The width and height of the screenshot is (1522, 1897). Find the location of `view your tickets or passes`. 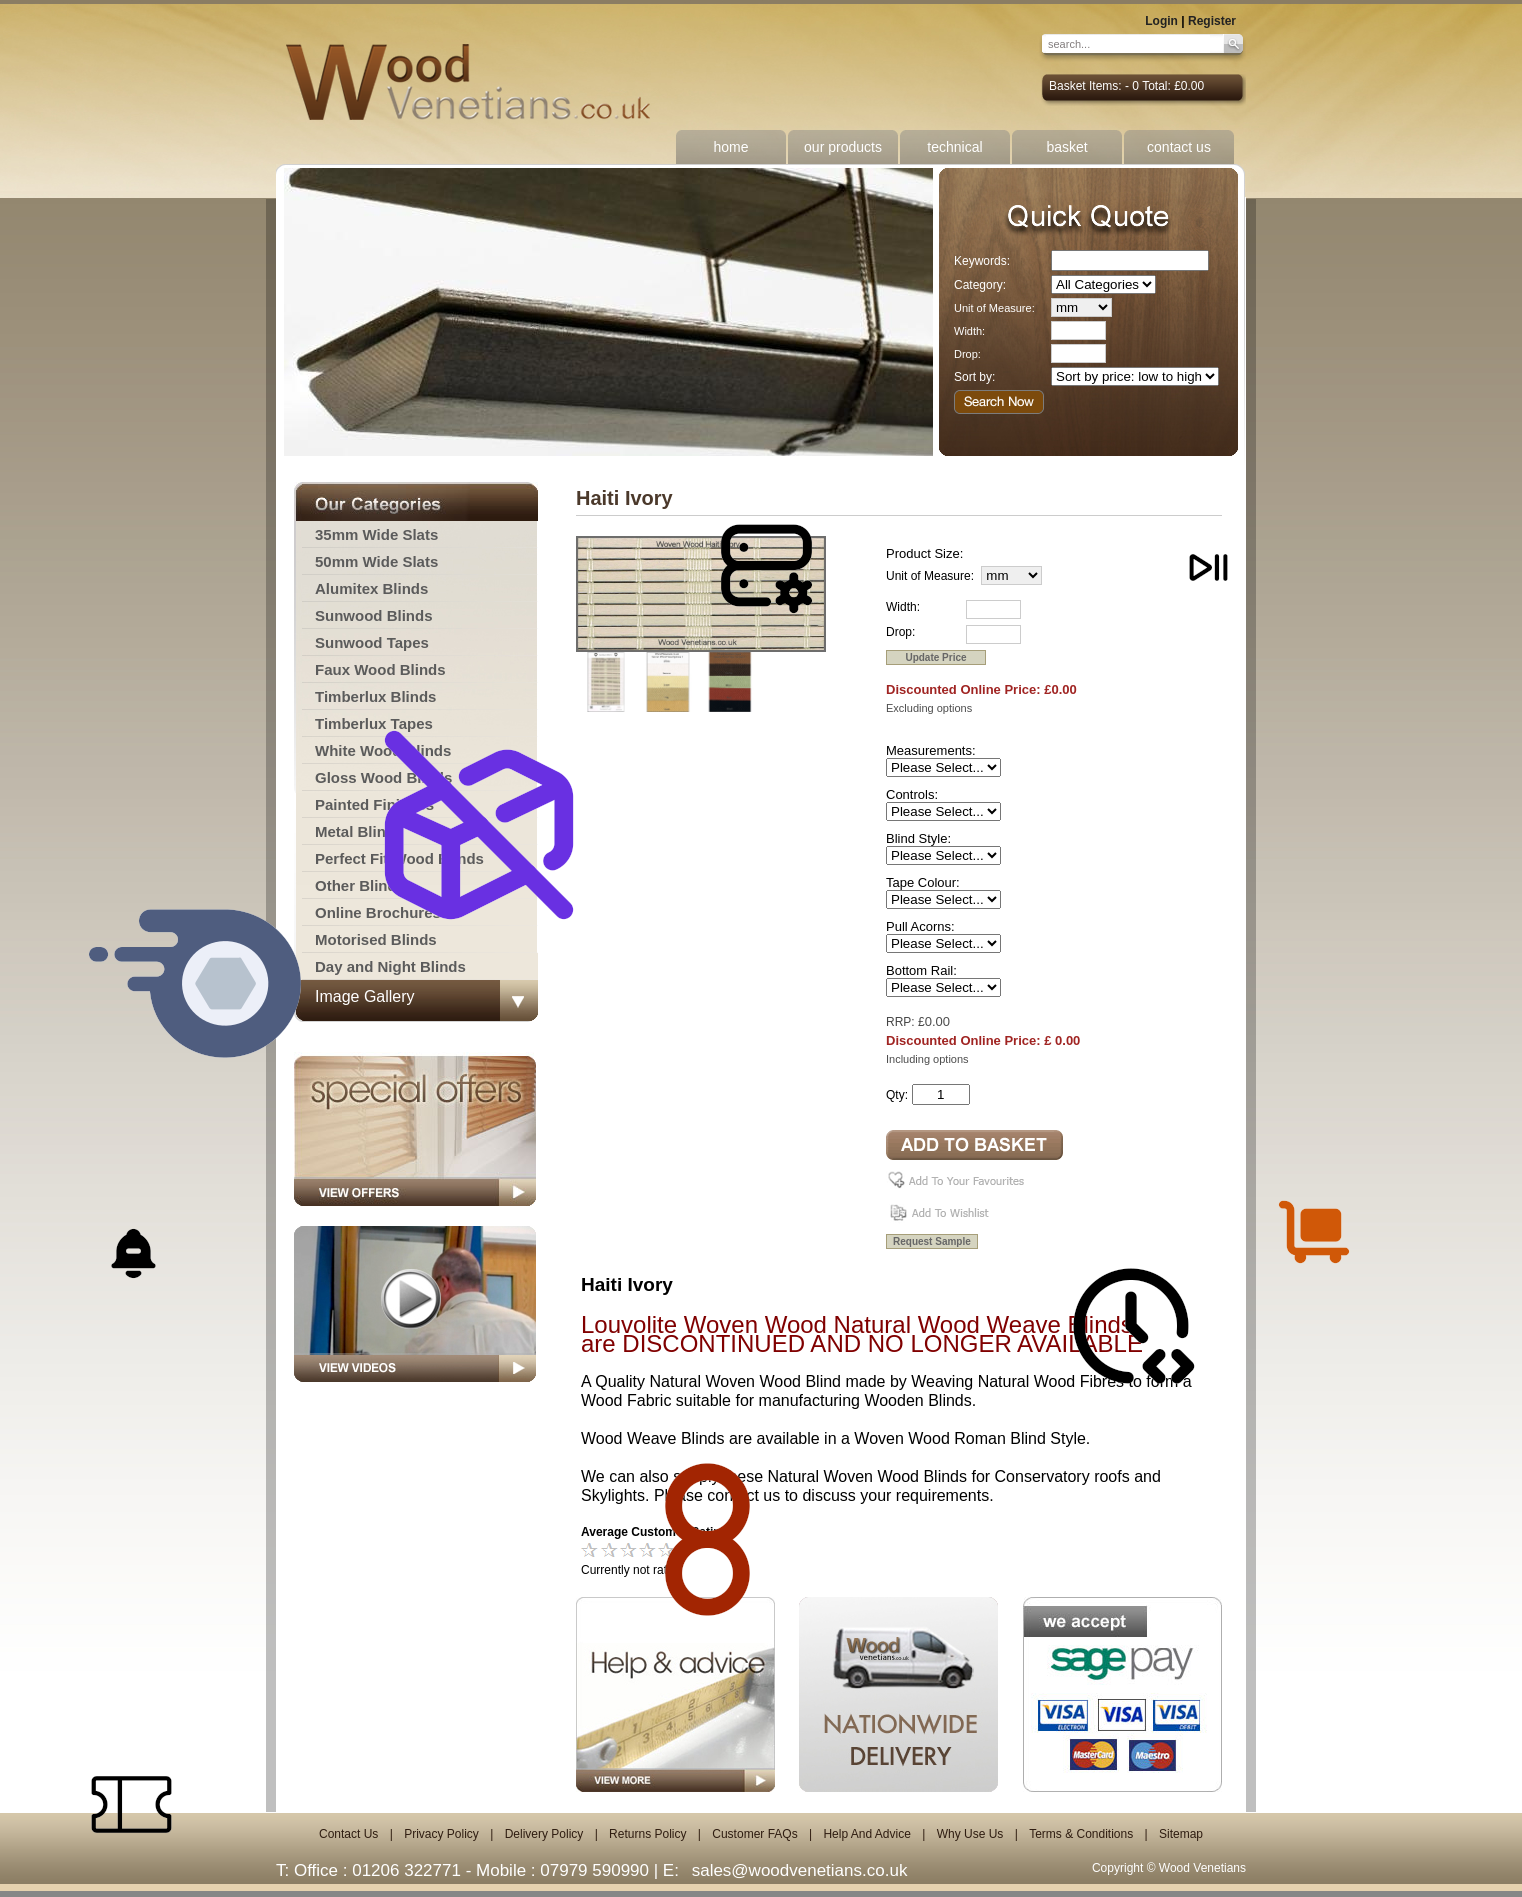

view your tickets or passes is located at coordinates (131, 1804).